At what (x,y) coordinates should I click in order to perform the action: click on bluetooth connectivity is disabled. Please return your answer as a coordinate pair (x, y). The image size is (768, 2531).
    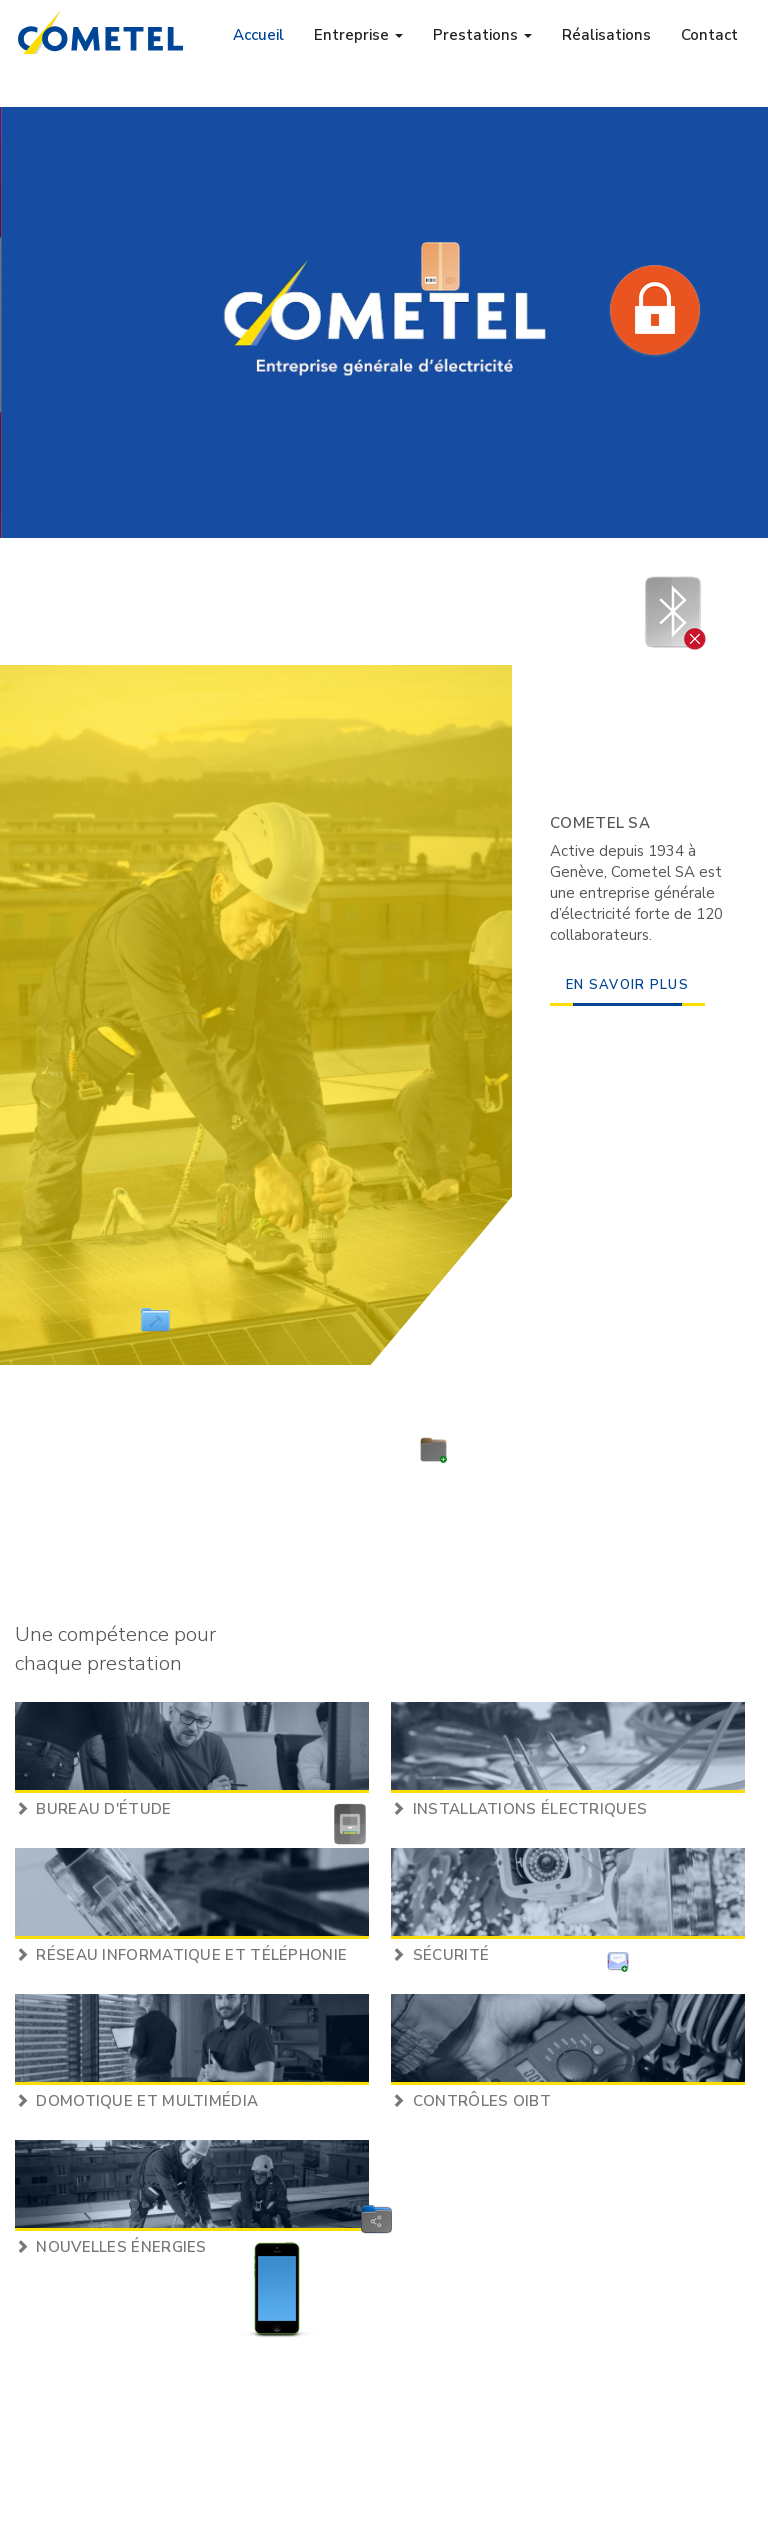
    Looking at the image, I should click on (673, 612).